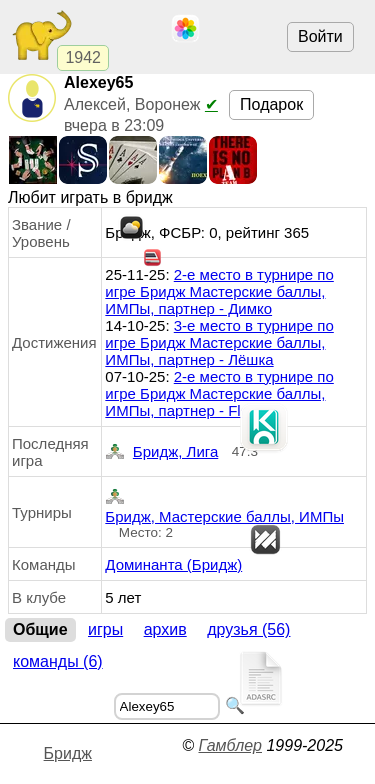 Image resolution: width=375 pixels, height=784 pixels. Describe the element at coordinates (265, 539) in the screenshot. I see `launch Dota Underlords game` at that location.